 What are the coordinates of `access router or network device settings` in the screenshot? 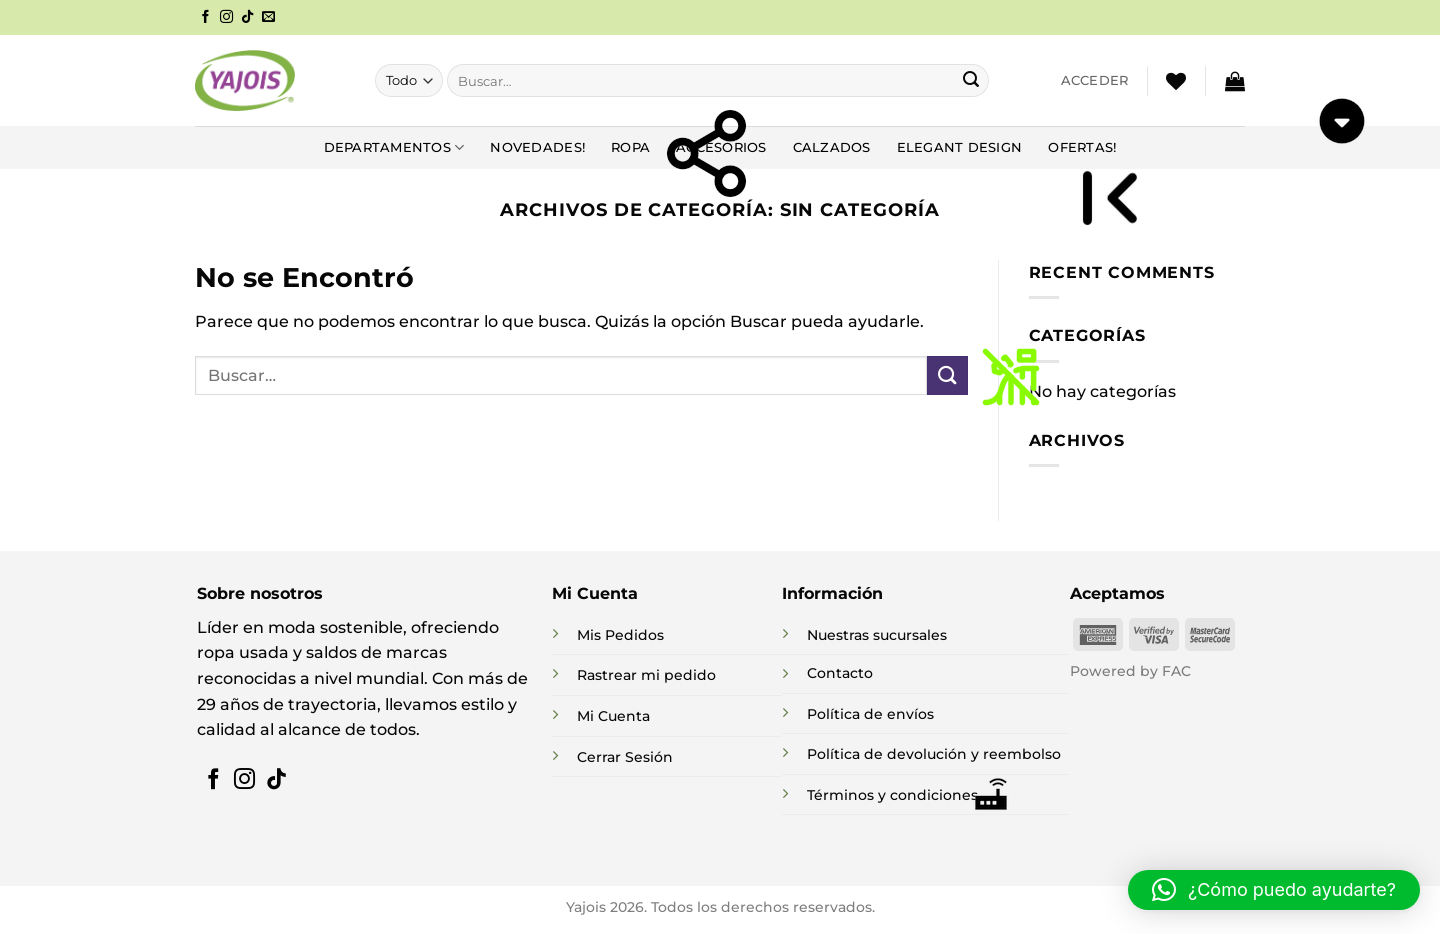 It's located at (991, 794).